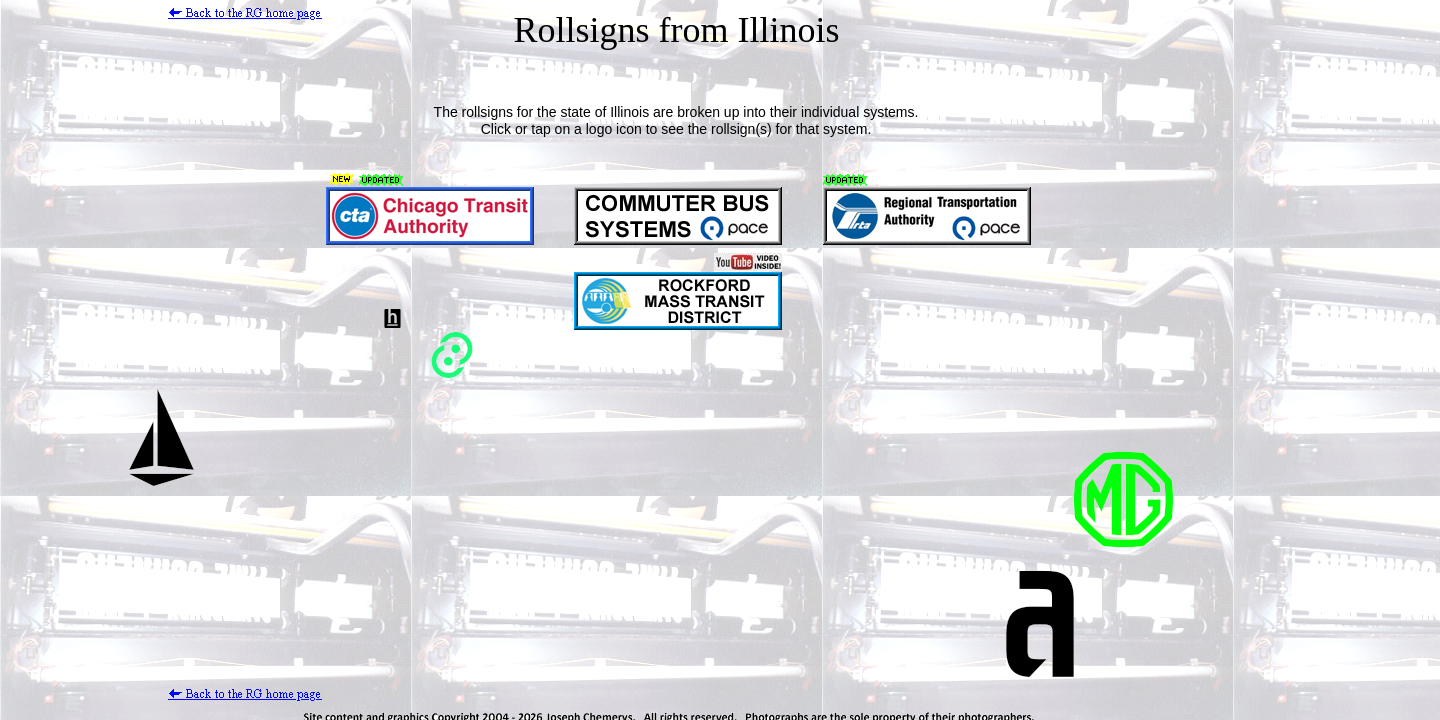 Image resolution: width=1440 pixels, height=720 pixels. Describe the element at coordinates (1040, 624) in the screenshot. I see `appian brand logo` at that location.